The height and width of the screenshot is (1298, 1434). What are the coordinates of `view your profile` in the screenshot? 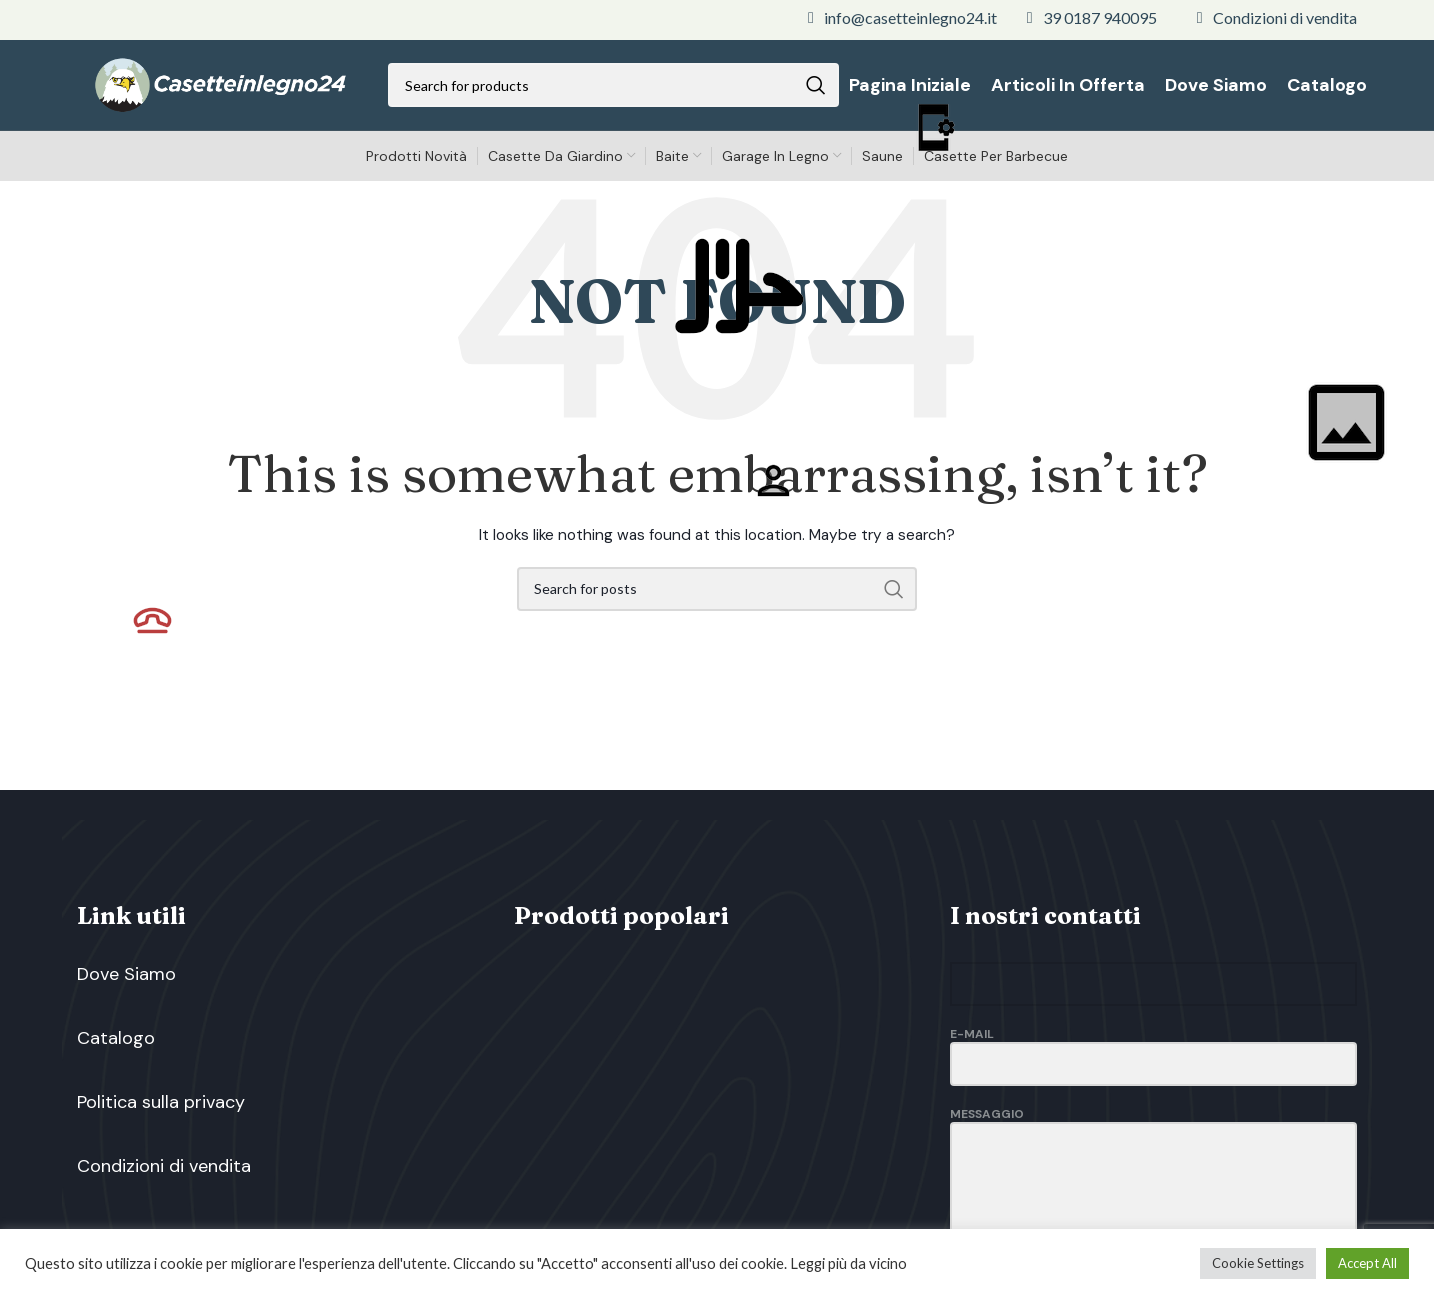 It's located at (773, 480).